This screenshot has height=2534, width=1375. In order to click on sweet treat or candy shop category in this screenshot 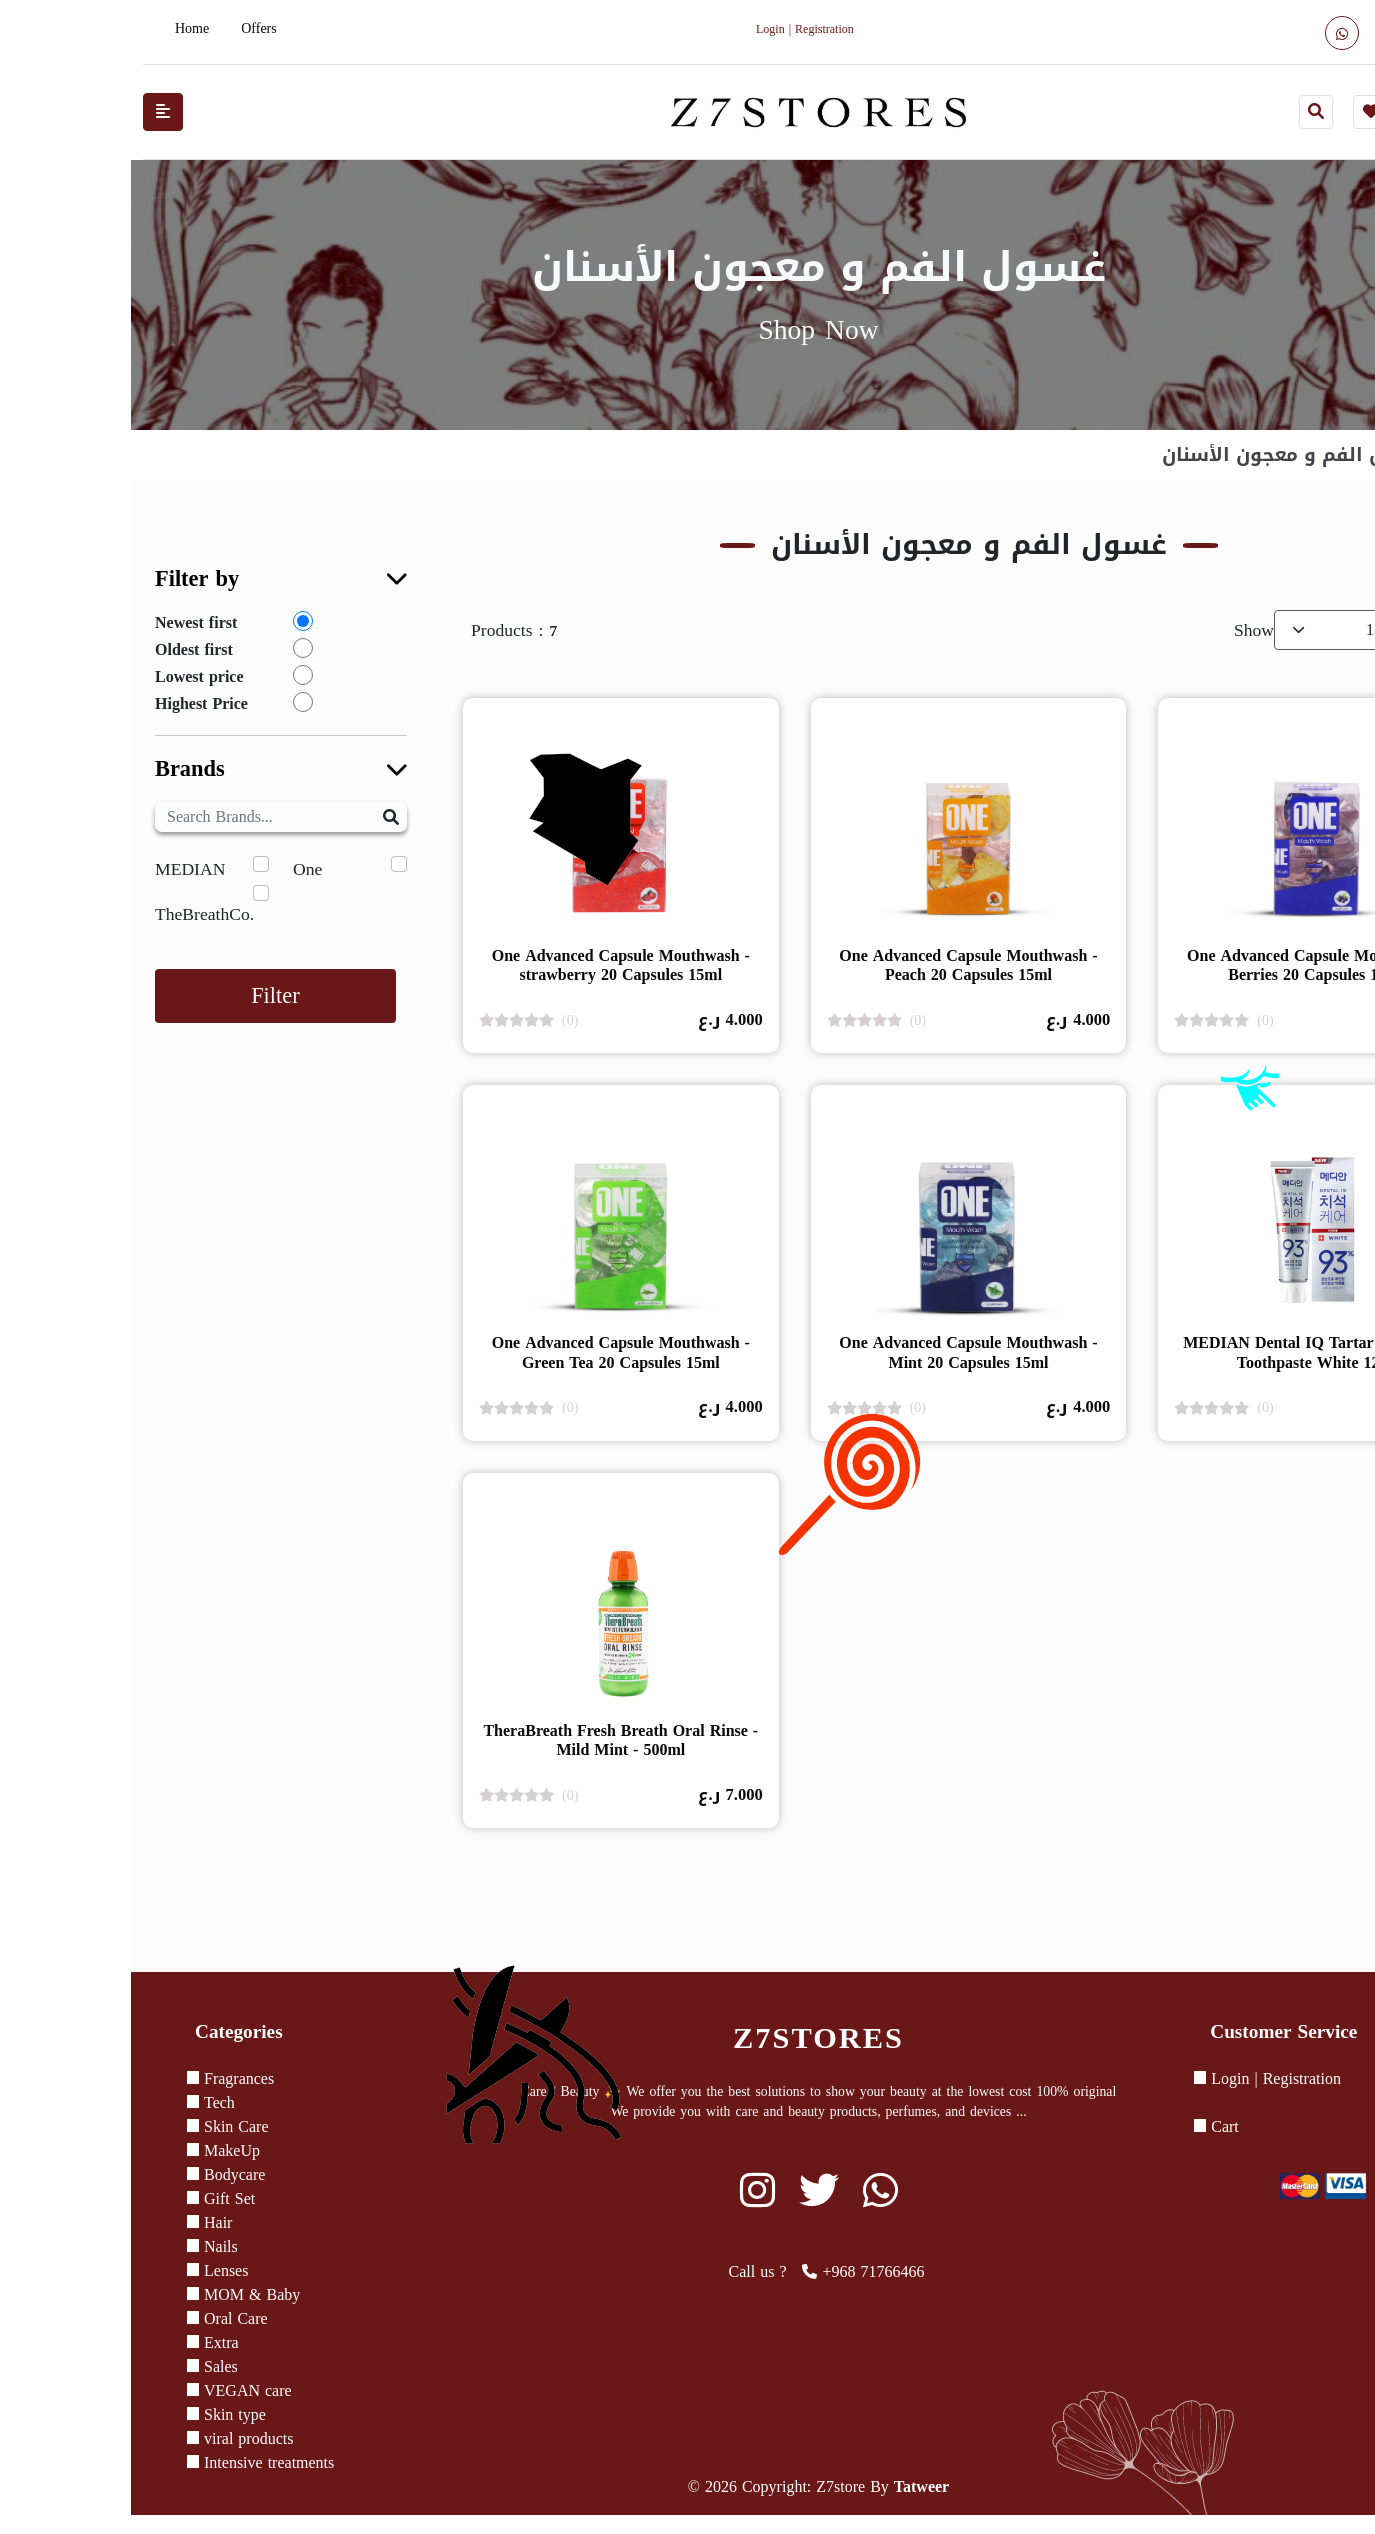, I will do `click(849, 1484)`.